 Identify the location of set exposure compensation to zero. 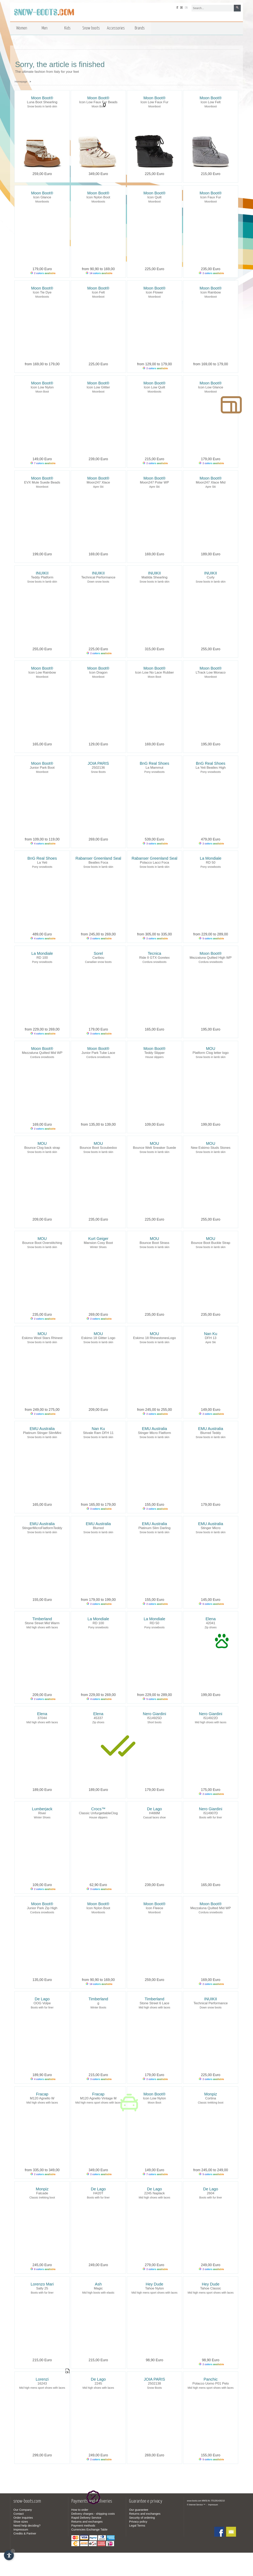
(104, 105).